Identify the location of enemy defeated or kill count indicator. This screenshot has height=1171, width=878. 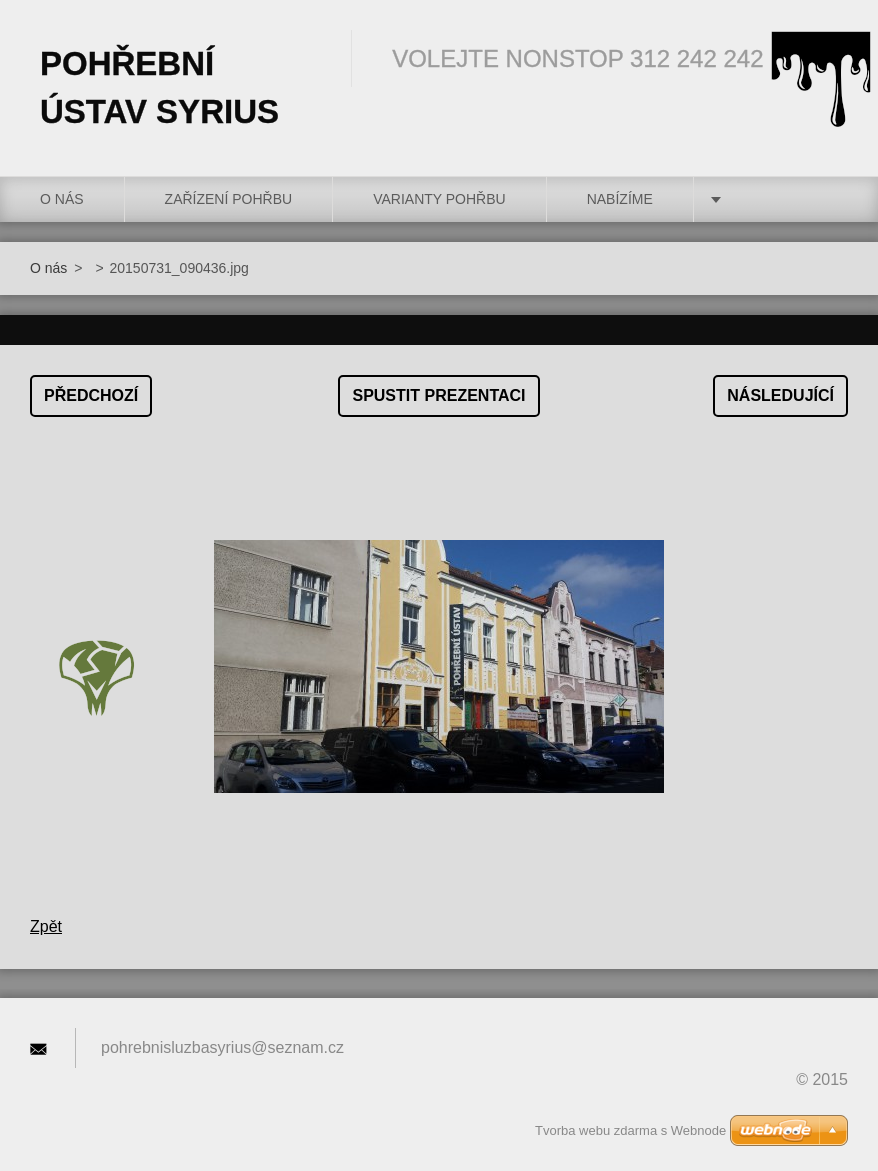
(96, 677).